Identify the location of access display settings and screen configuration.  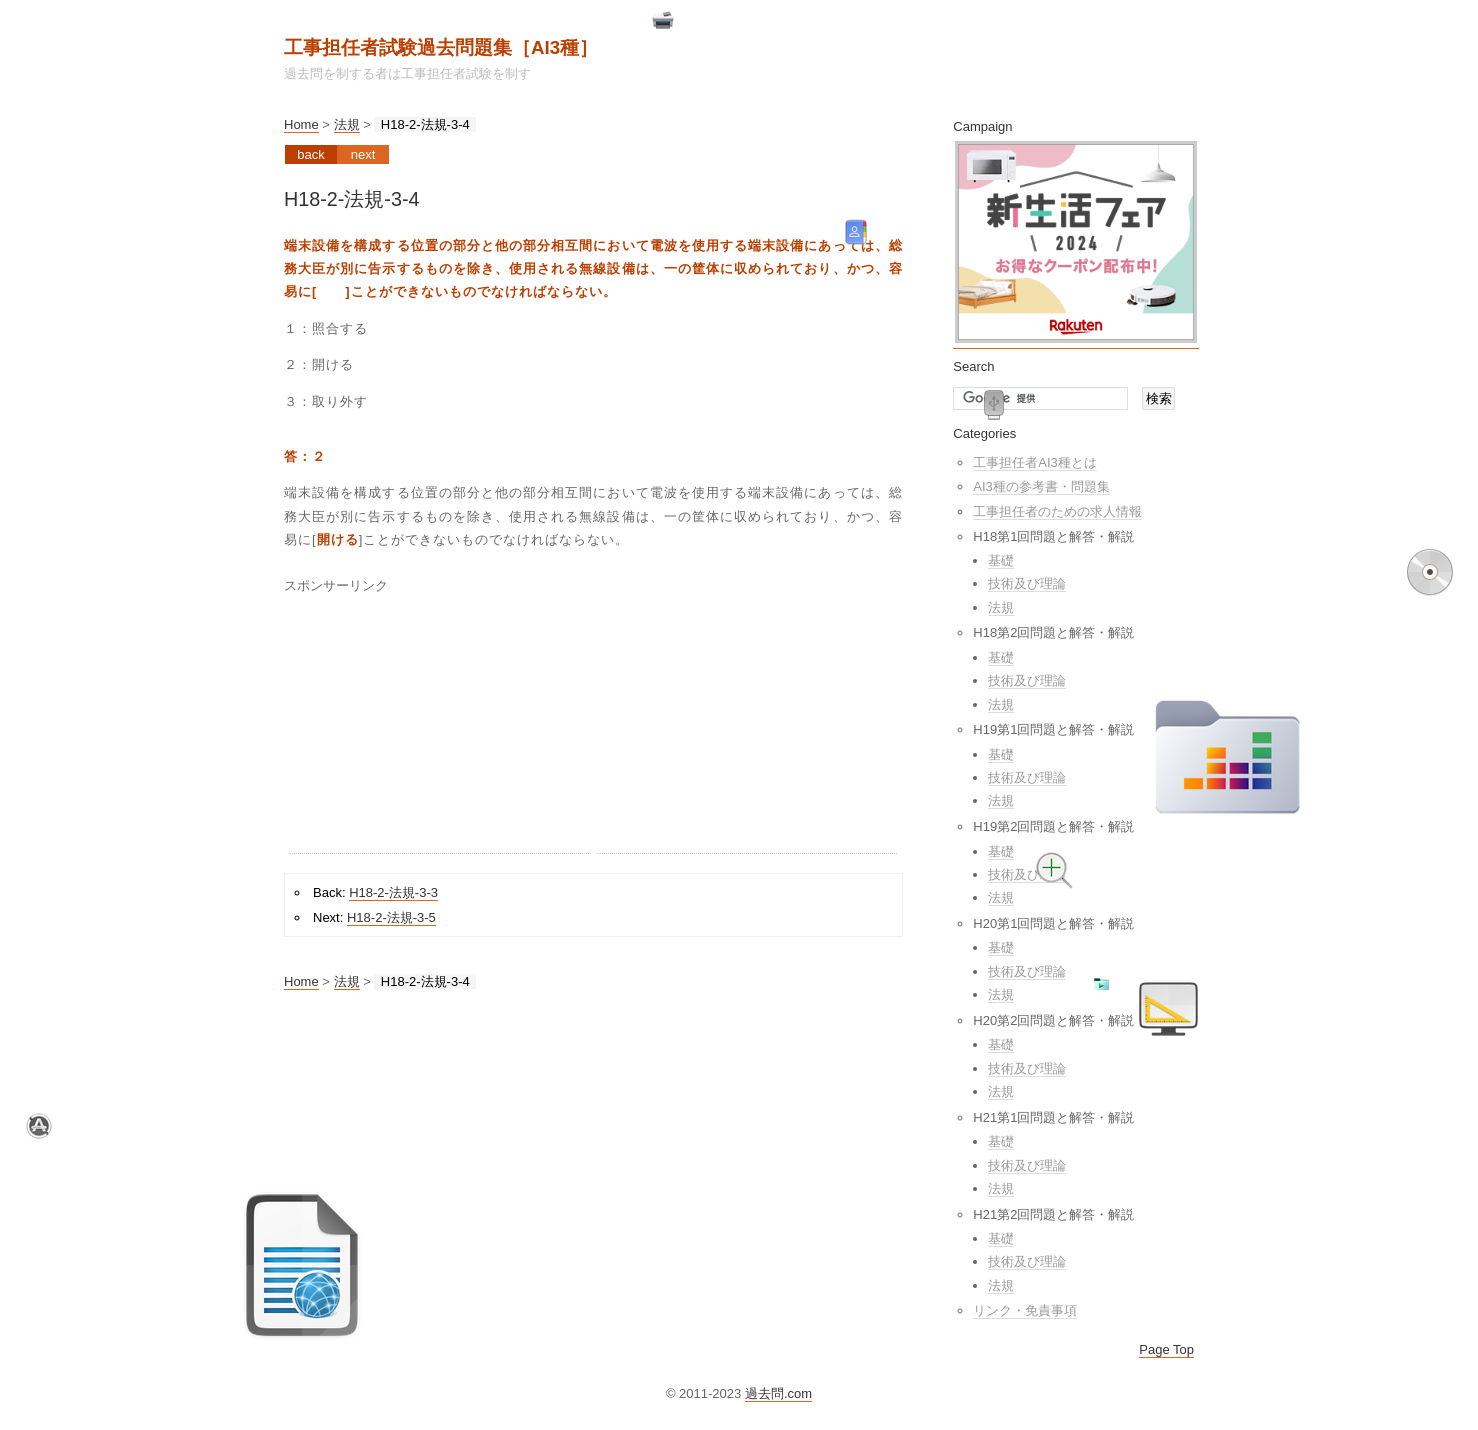
(1168, 1008).